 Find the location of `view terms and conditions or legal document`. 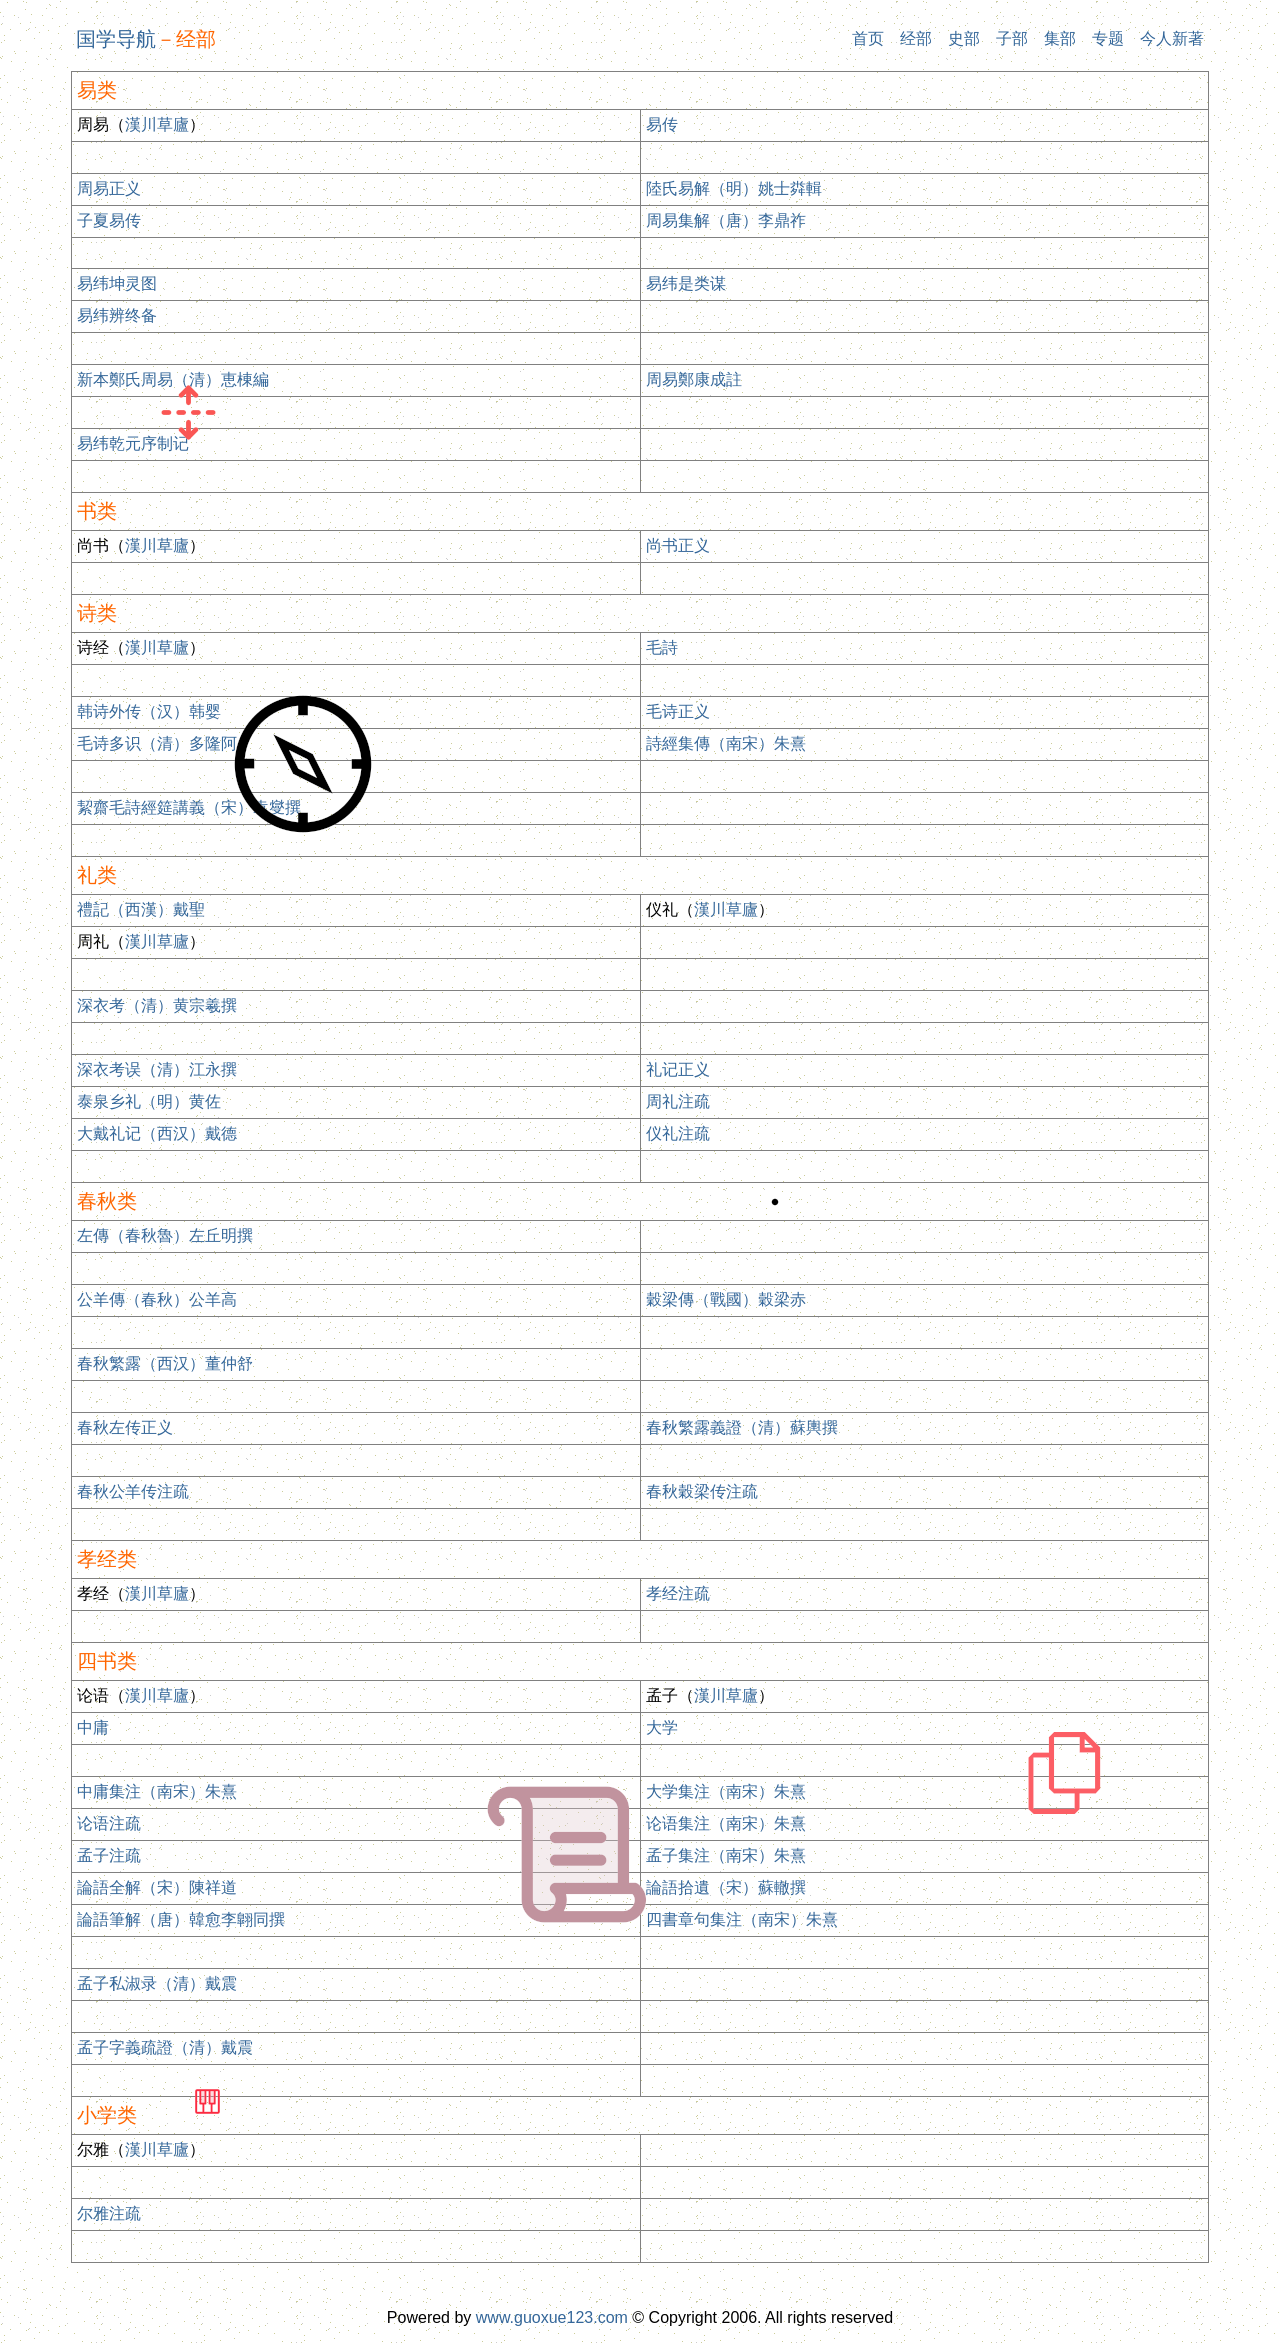

view terms and conditions or legal document is located at coordinates (572, 1854).